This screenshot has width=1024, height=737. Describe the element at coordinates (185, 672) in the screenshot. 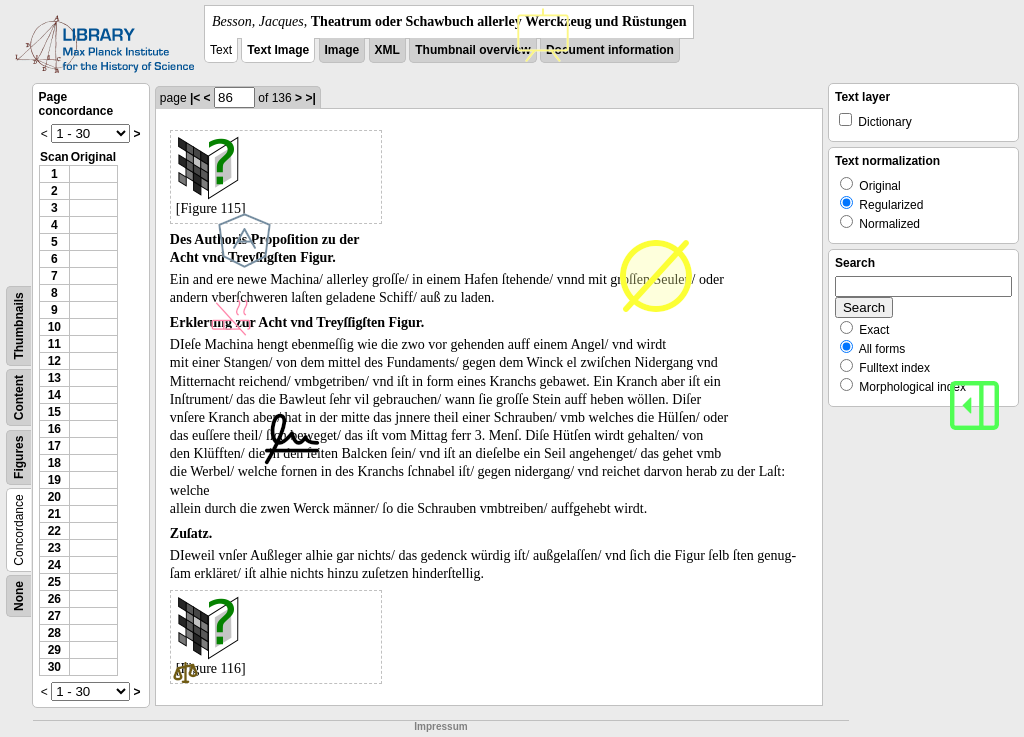

I see `access legal terms or policies` at that location.